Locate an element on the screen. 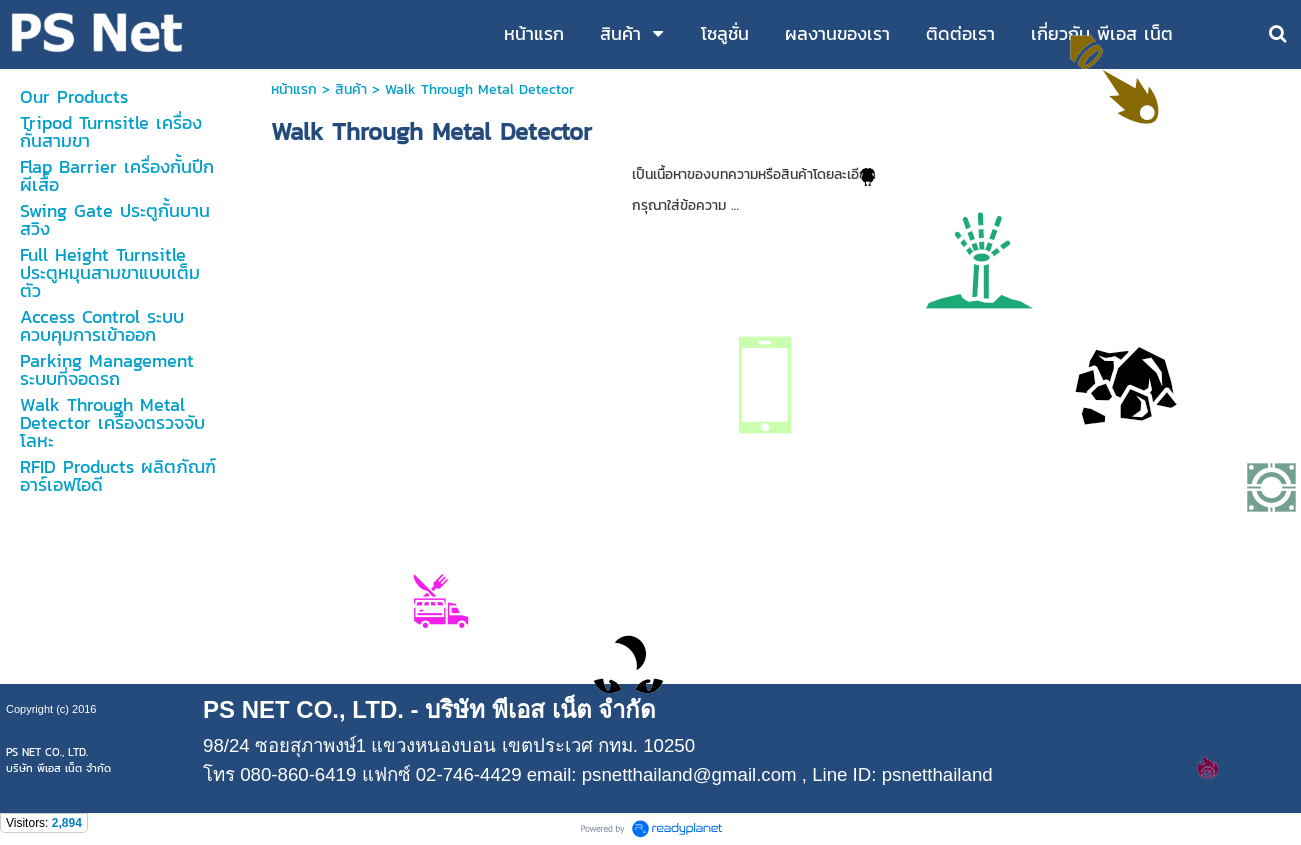 Image resolution: width=1301 pixels, height=845 pixels. collect or gather resources is located at coordinates (1125, 379).